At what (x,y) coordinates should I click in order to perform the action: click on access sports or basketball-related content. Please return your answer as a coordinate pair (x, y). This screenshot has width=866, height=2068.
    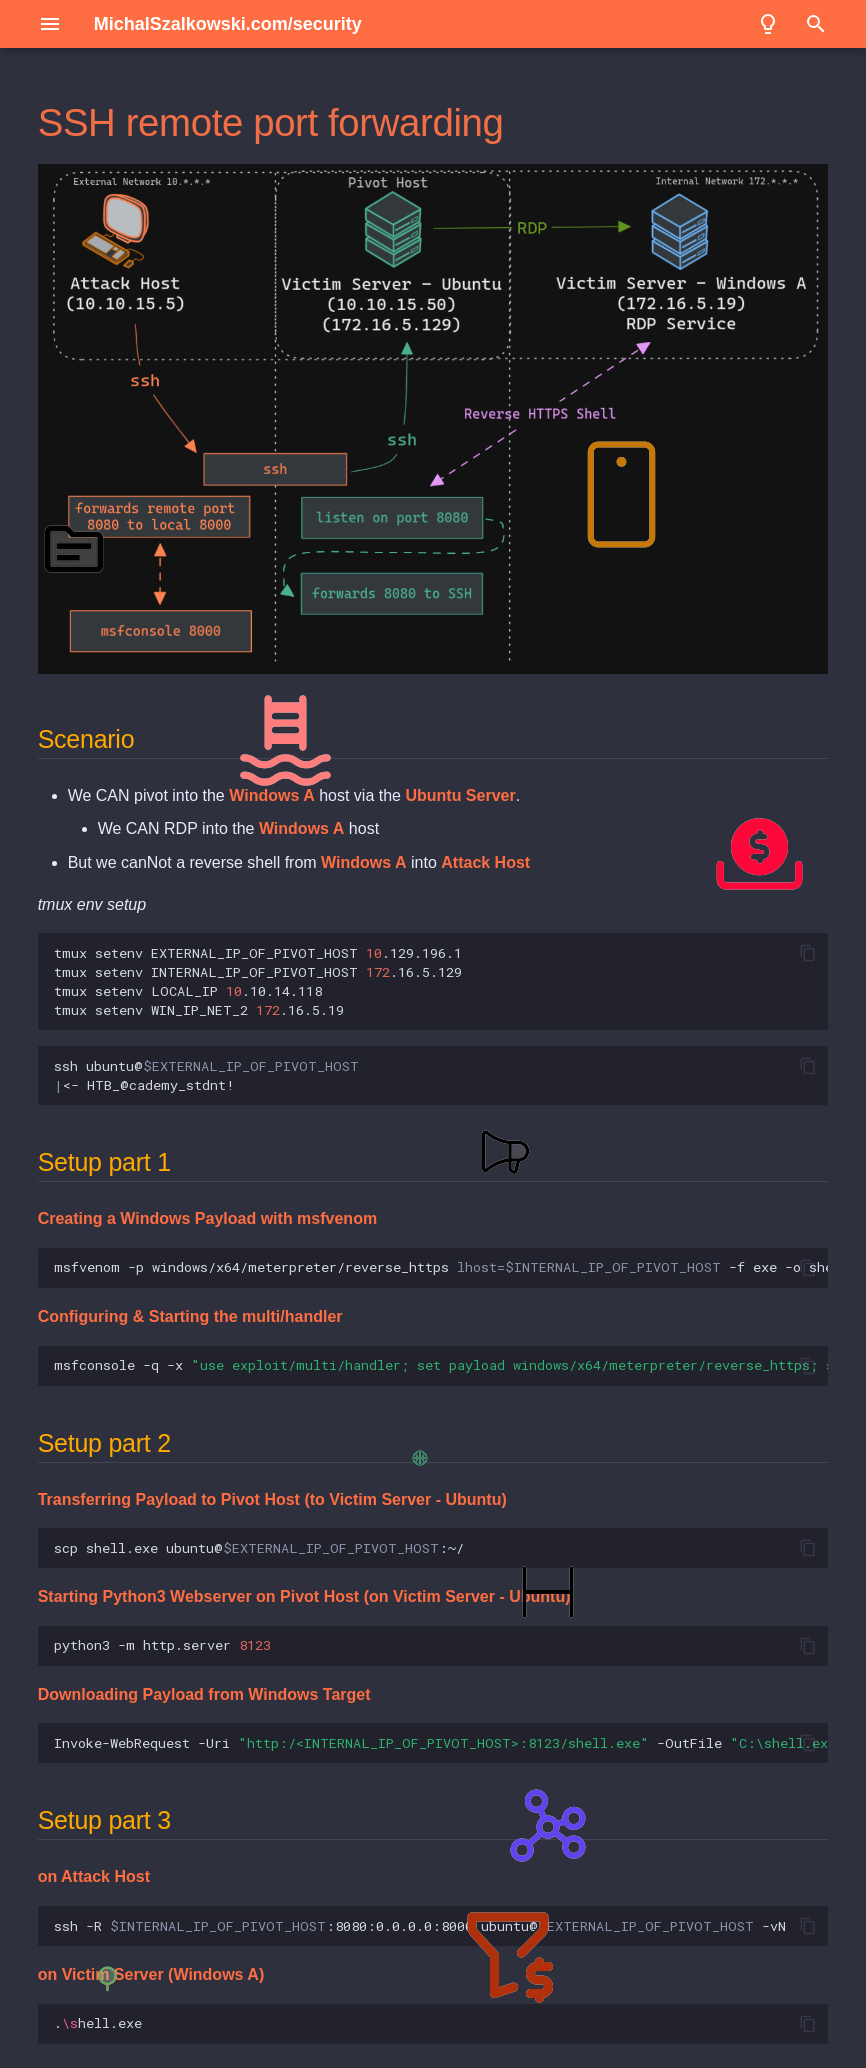
    Looking at the image, I should click on (420, 1458).